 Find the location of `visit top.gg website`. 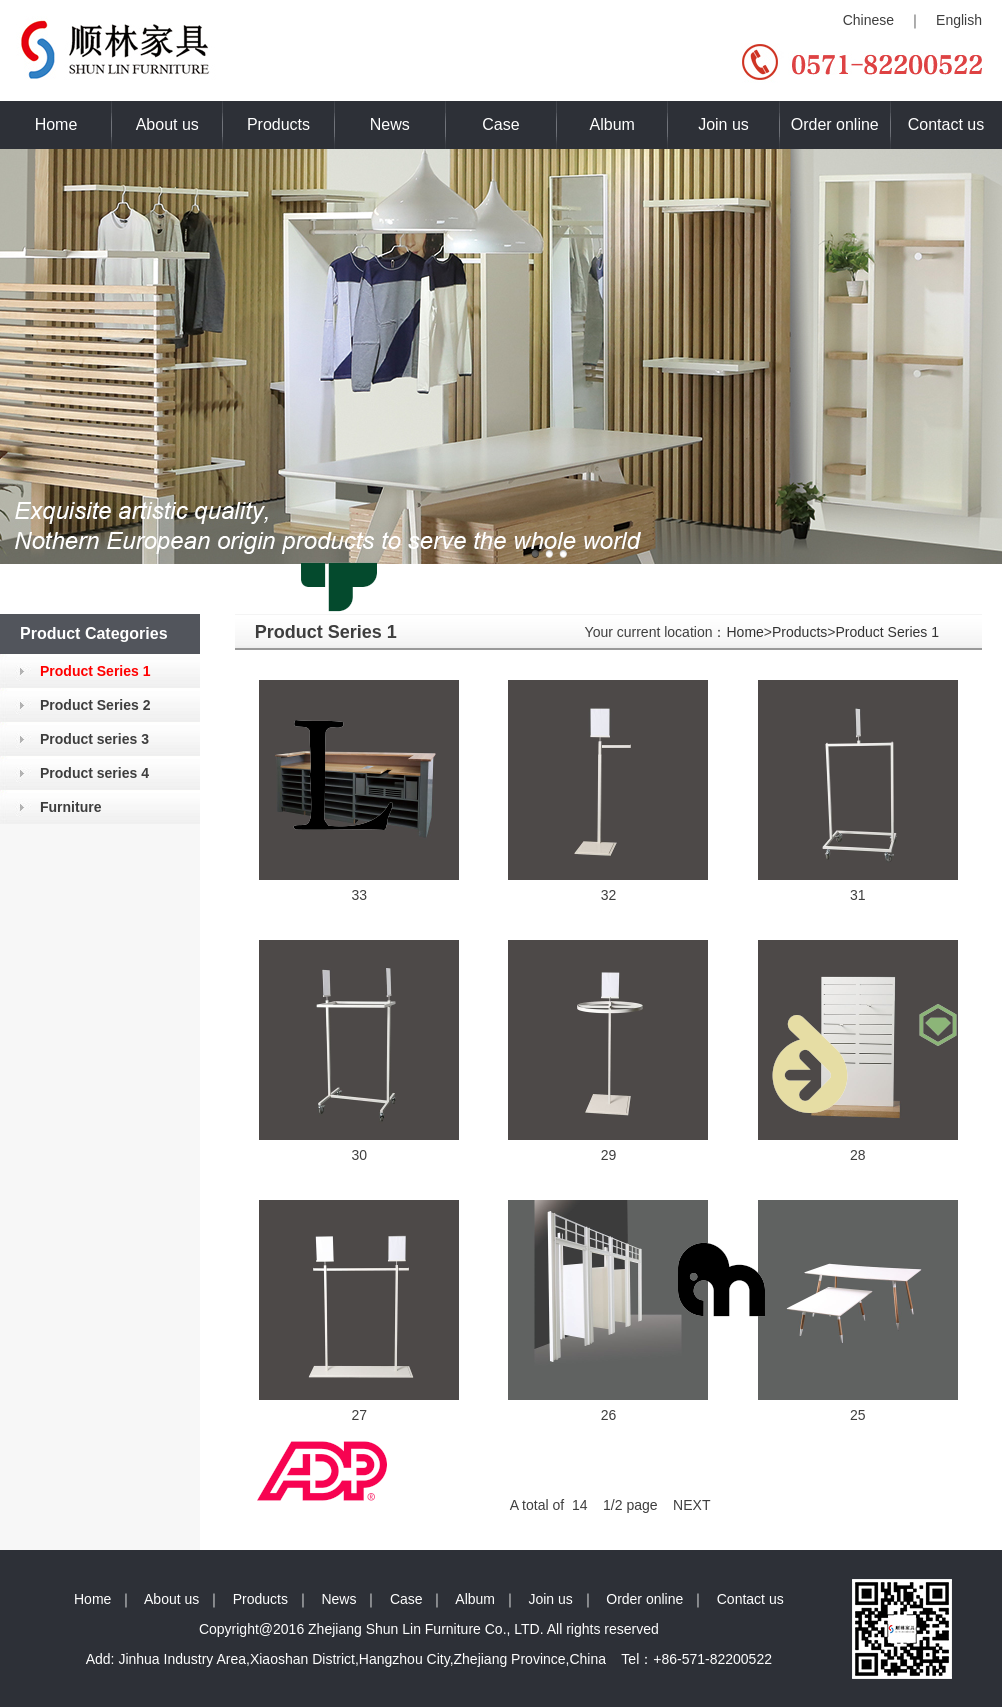

visit top.gg website is located at coordinates (339, 587).